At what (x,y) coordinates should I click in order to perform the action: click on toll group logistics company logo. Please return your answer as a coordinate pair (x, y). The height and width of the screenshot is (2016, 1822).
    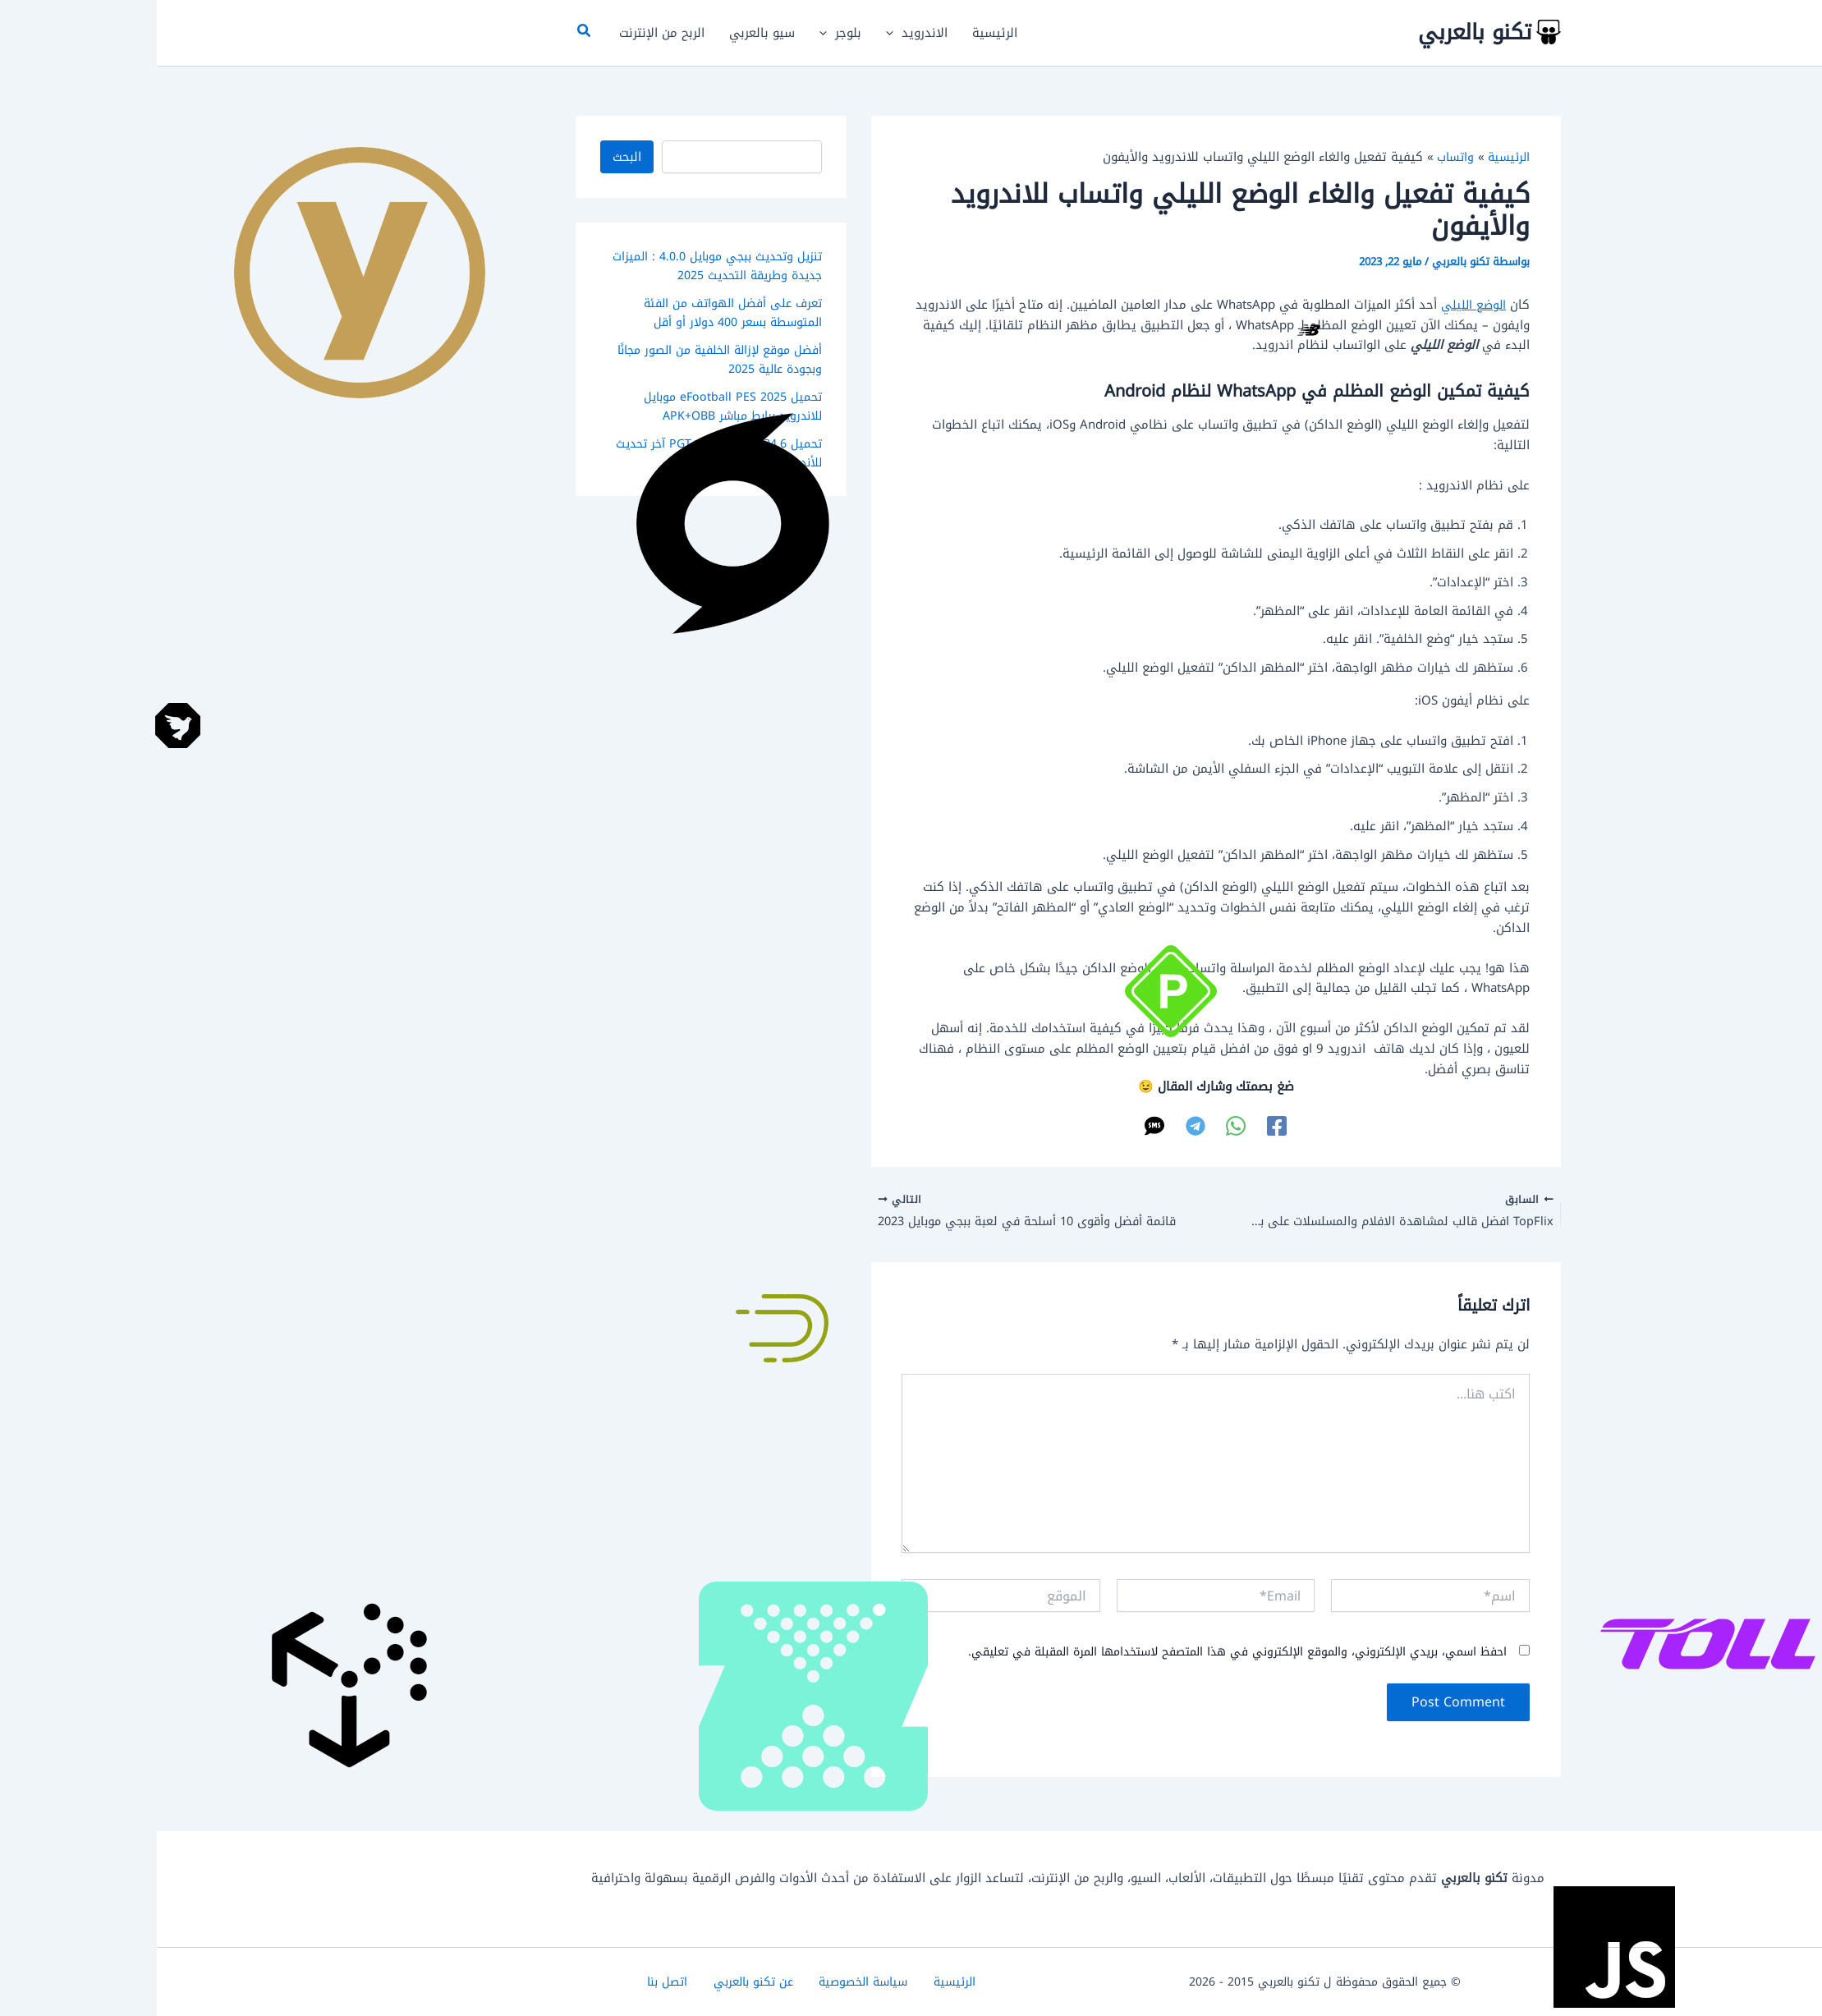
    Looking at the image, I should click on (1708, 1644).